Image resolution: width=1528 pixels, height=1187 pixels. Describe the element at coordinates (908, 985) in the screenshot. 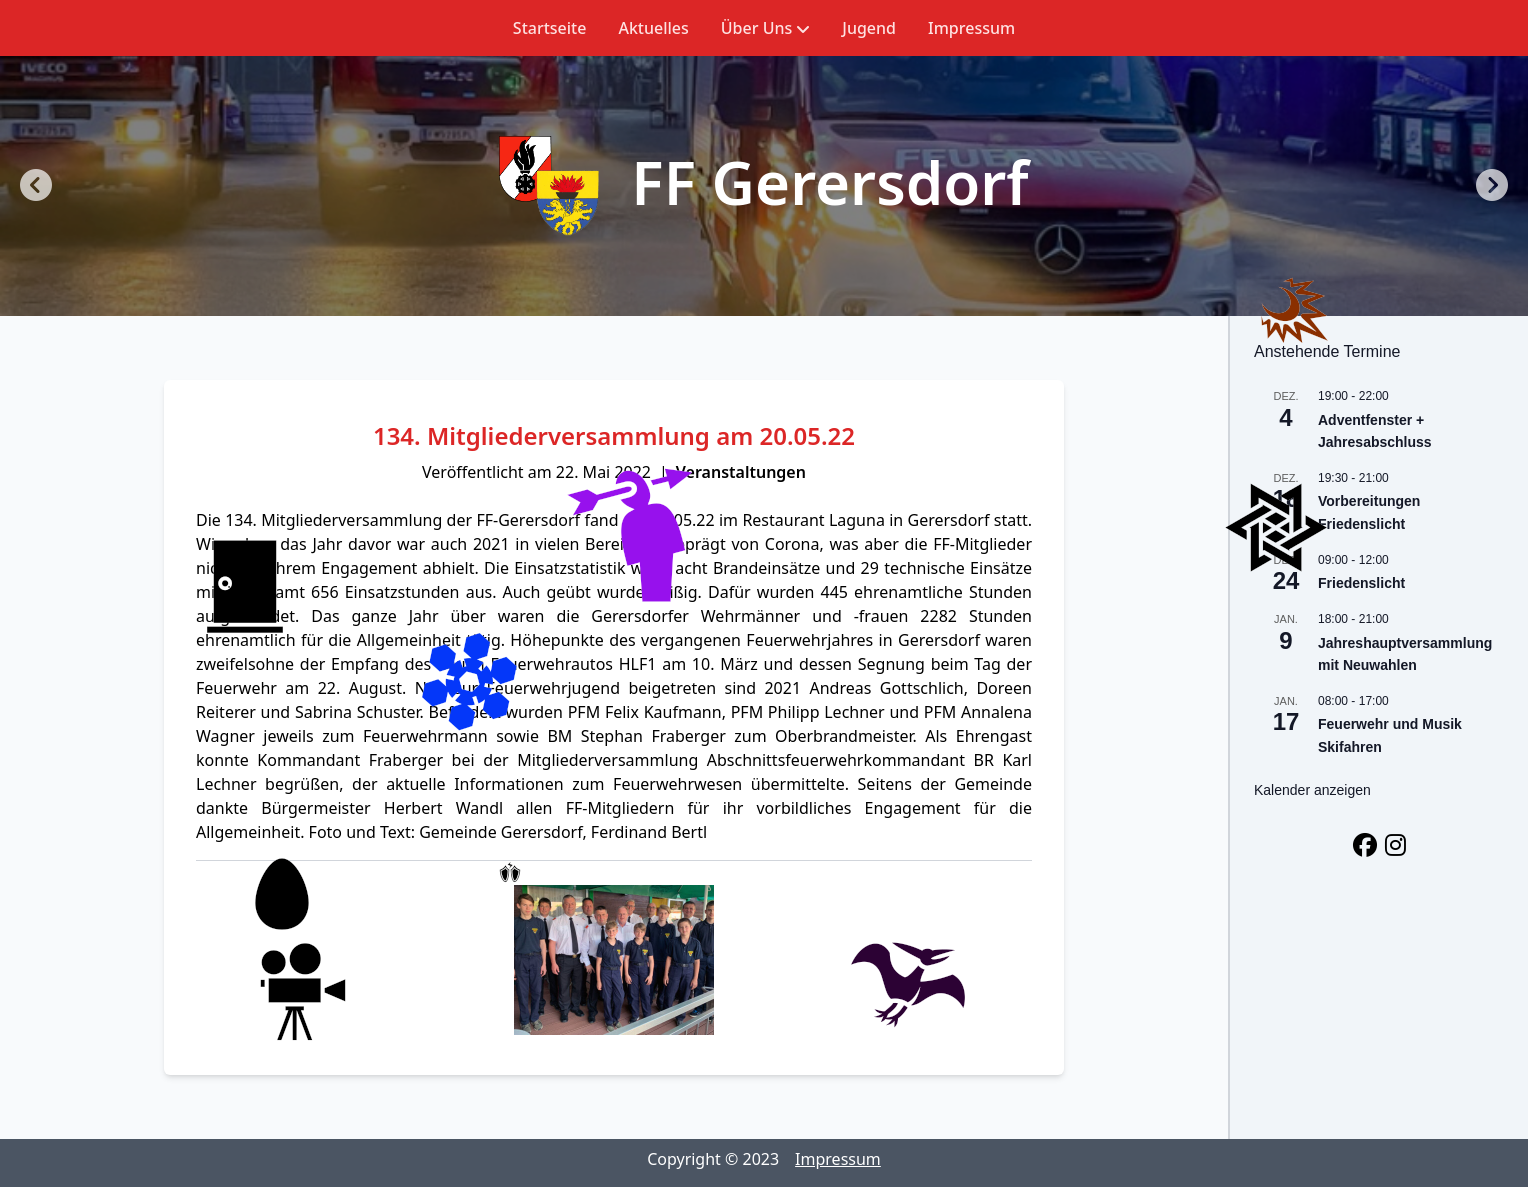

I see `pterodactyl or flying dinosaur icon for a game element` at that location.